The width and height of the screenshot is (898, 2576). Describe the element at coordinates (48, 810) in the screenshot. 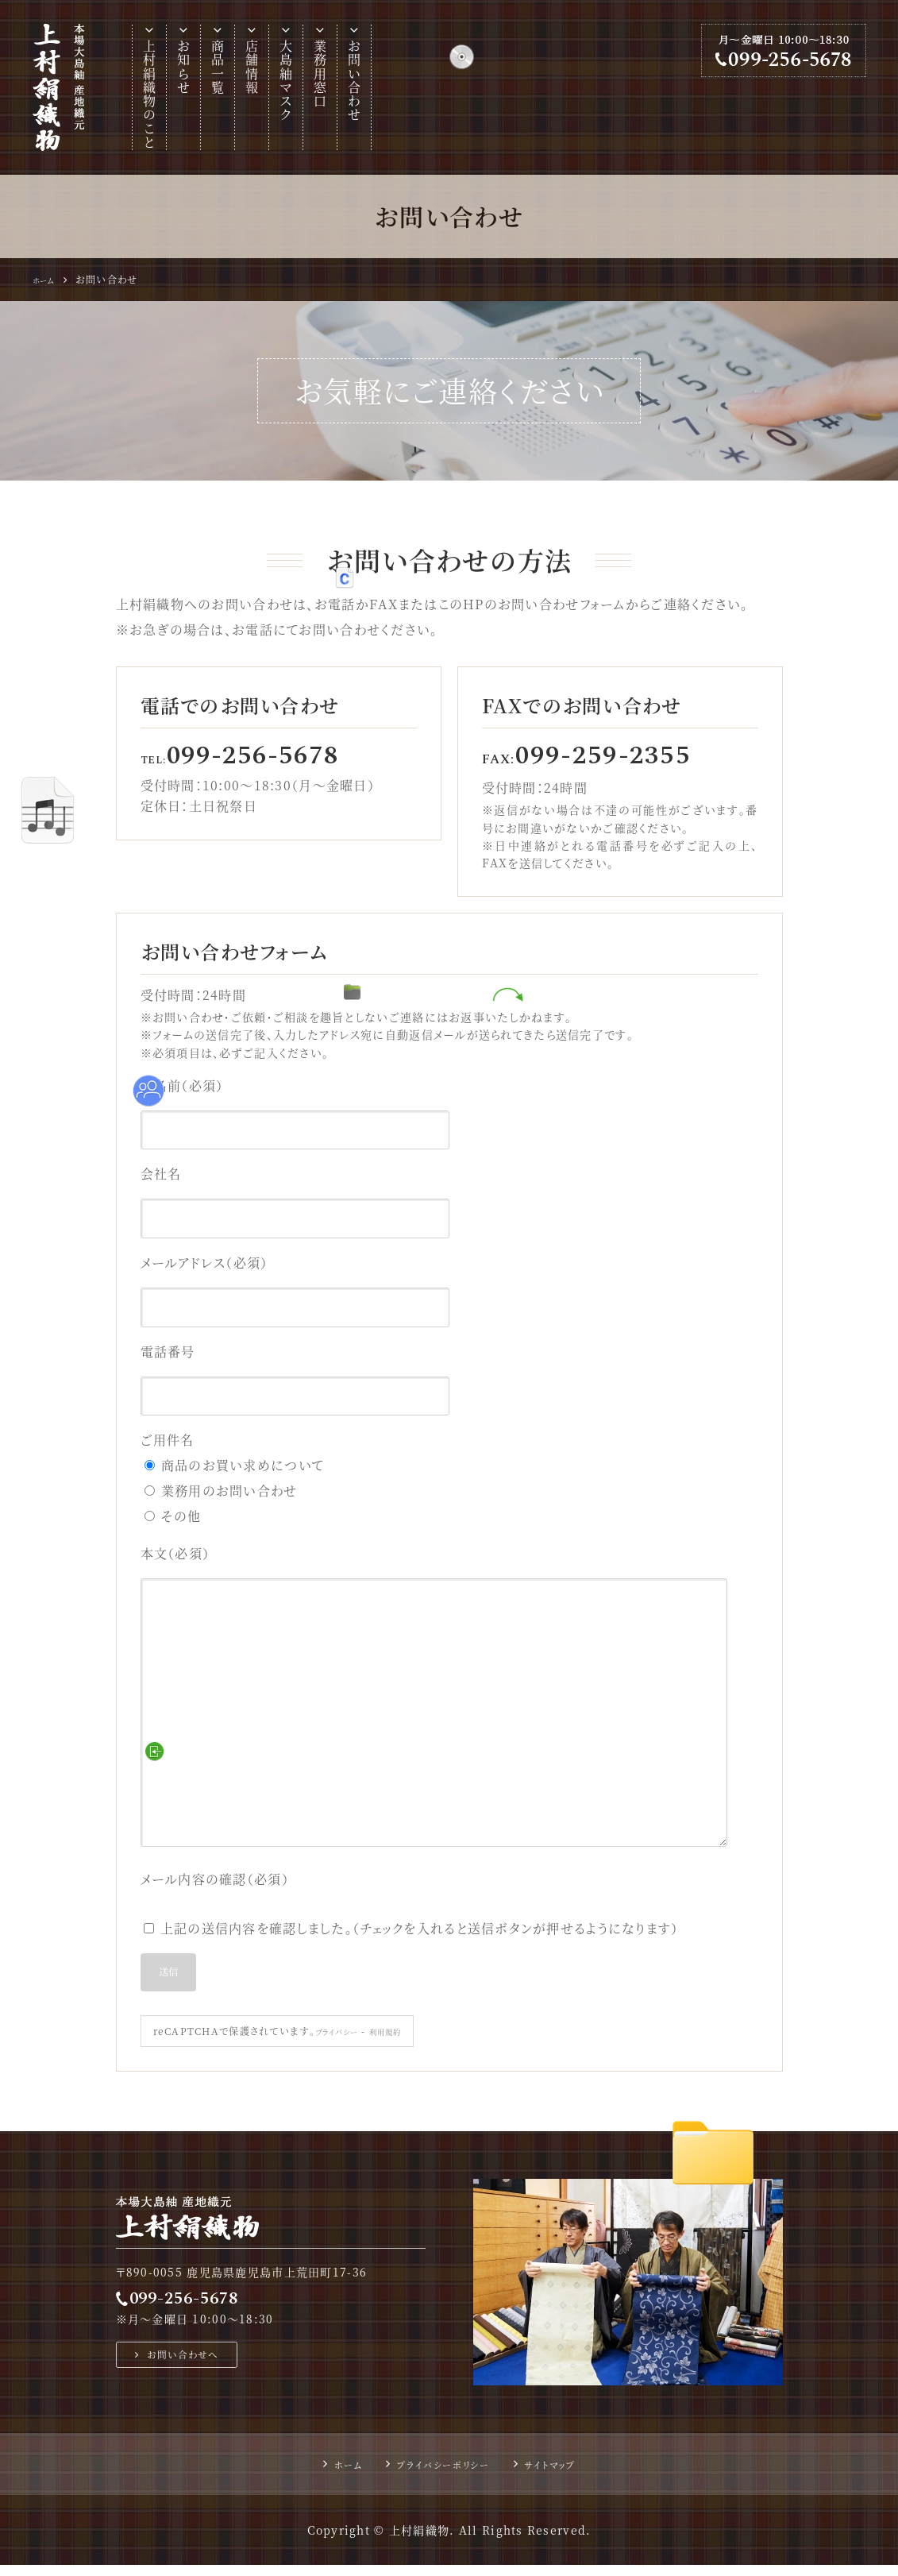

I see `an audio melody file type` at that location.